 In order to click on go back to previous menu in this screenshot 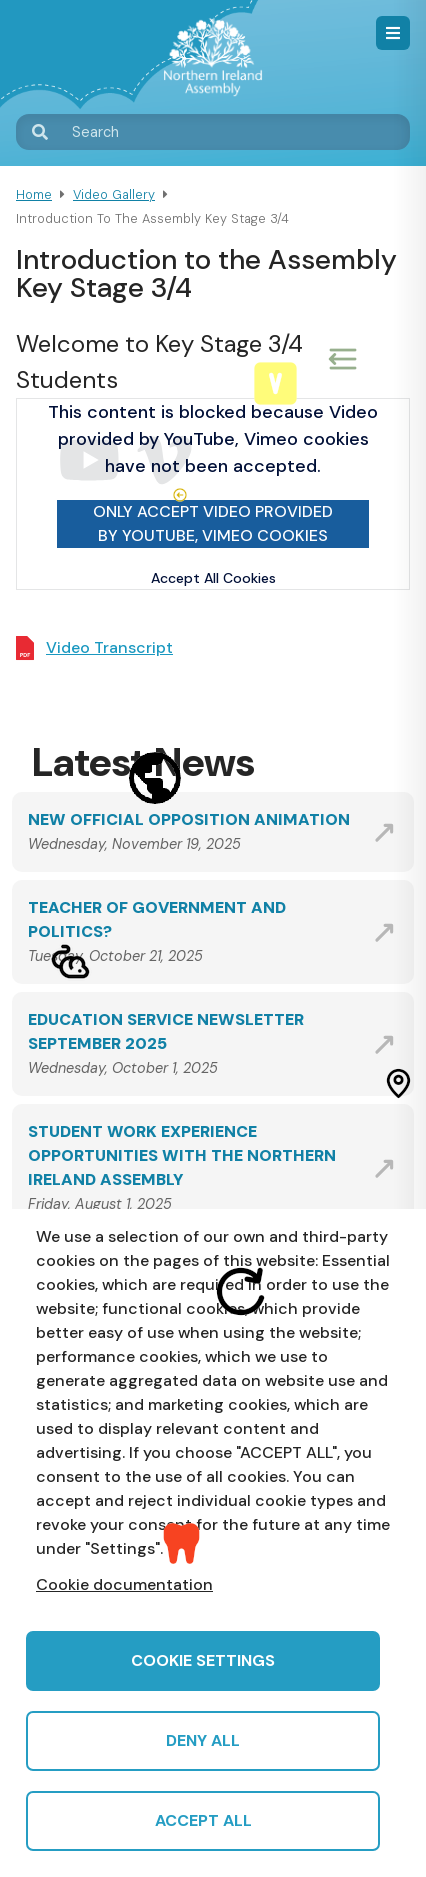, I will do `click(343, 359)`.